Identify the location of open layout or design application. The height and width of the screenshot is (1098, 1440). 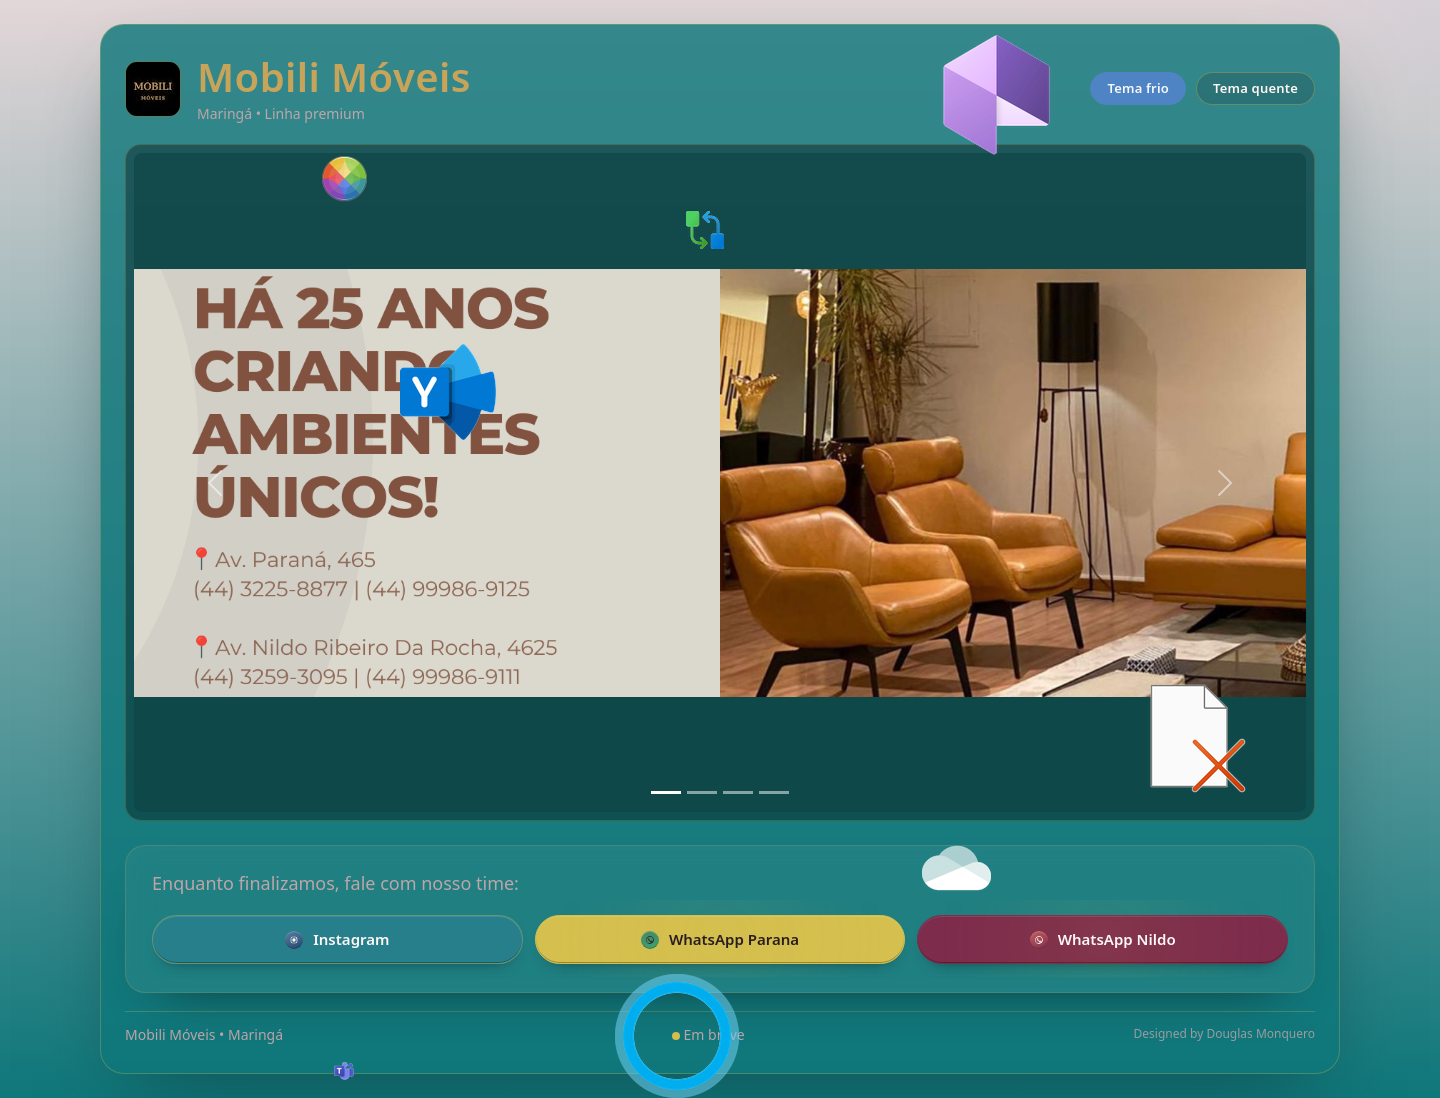
(996, 95).